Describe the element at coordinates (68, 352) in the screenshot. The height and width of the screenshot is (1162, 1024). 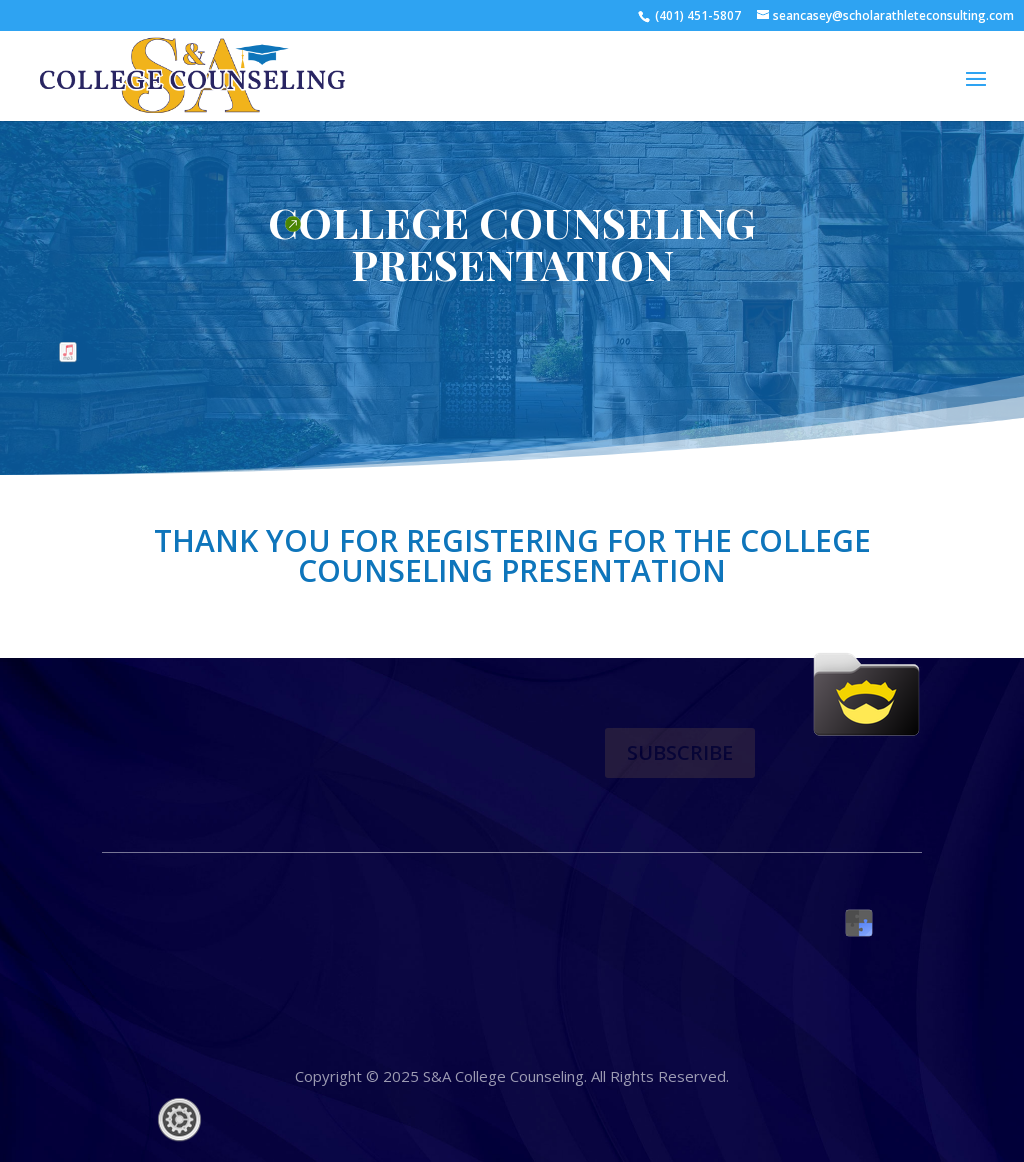
I see `an mp3 audio file` at that location.